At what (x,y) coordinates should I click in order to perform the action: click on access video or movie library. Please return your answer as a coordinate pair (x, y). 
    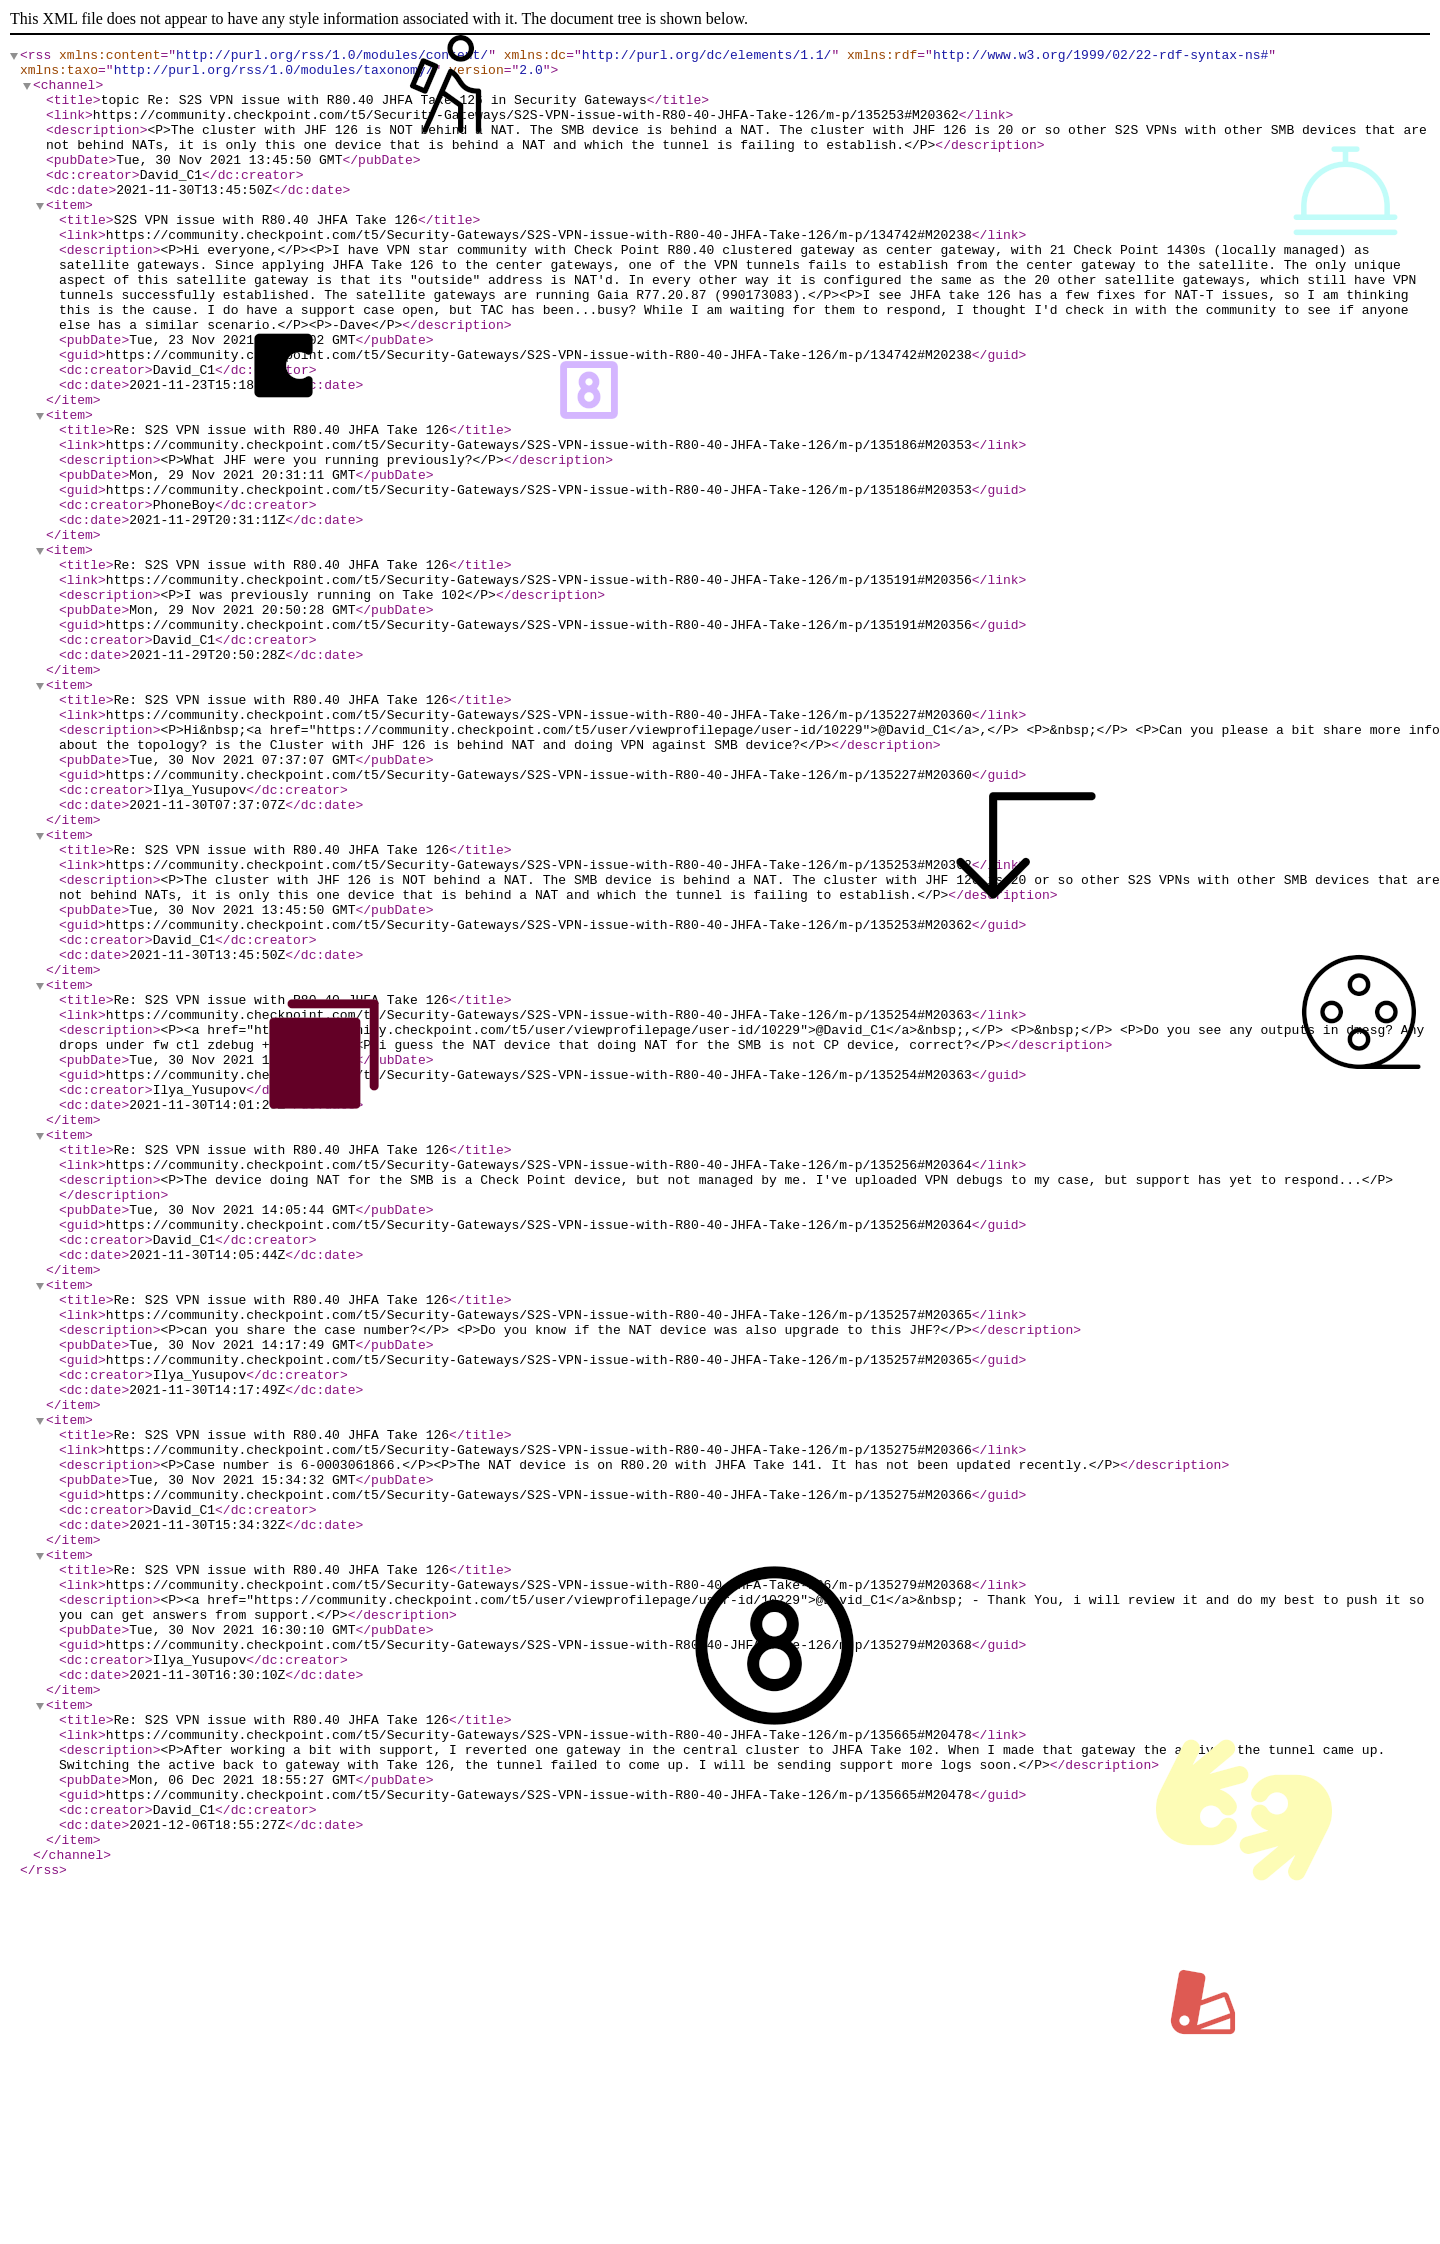
    Looking at the image, I should click on (1359, 1012).